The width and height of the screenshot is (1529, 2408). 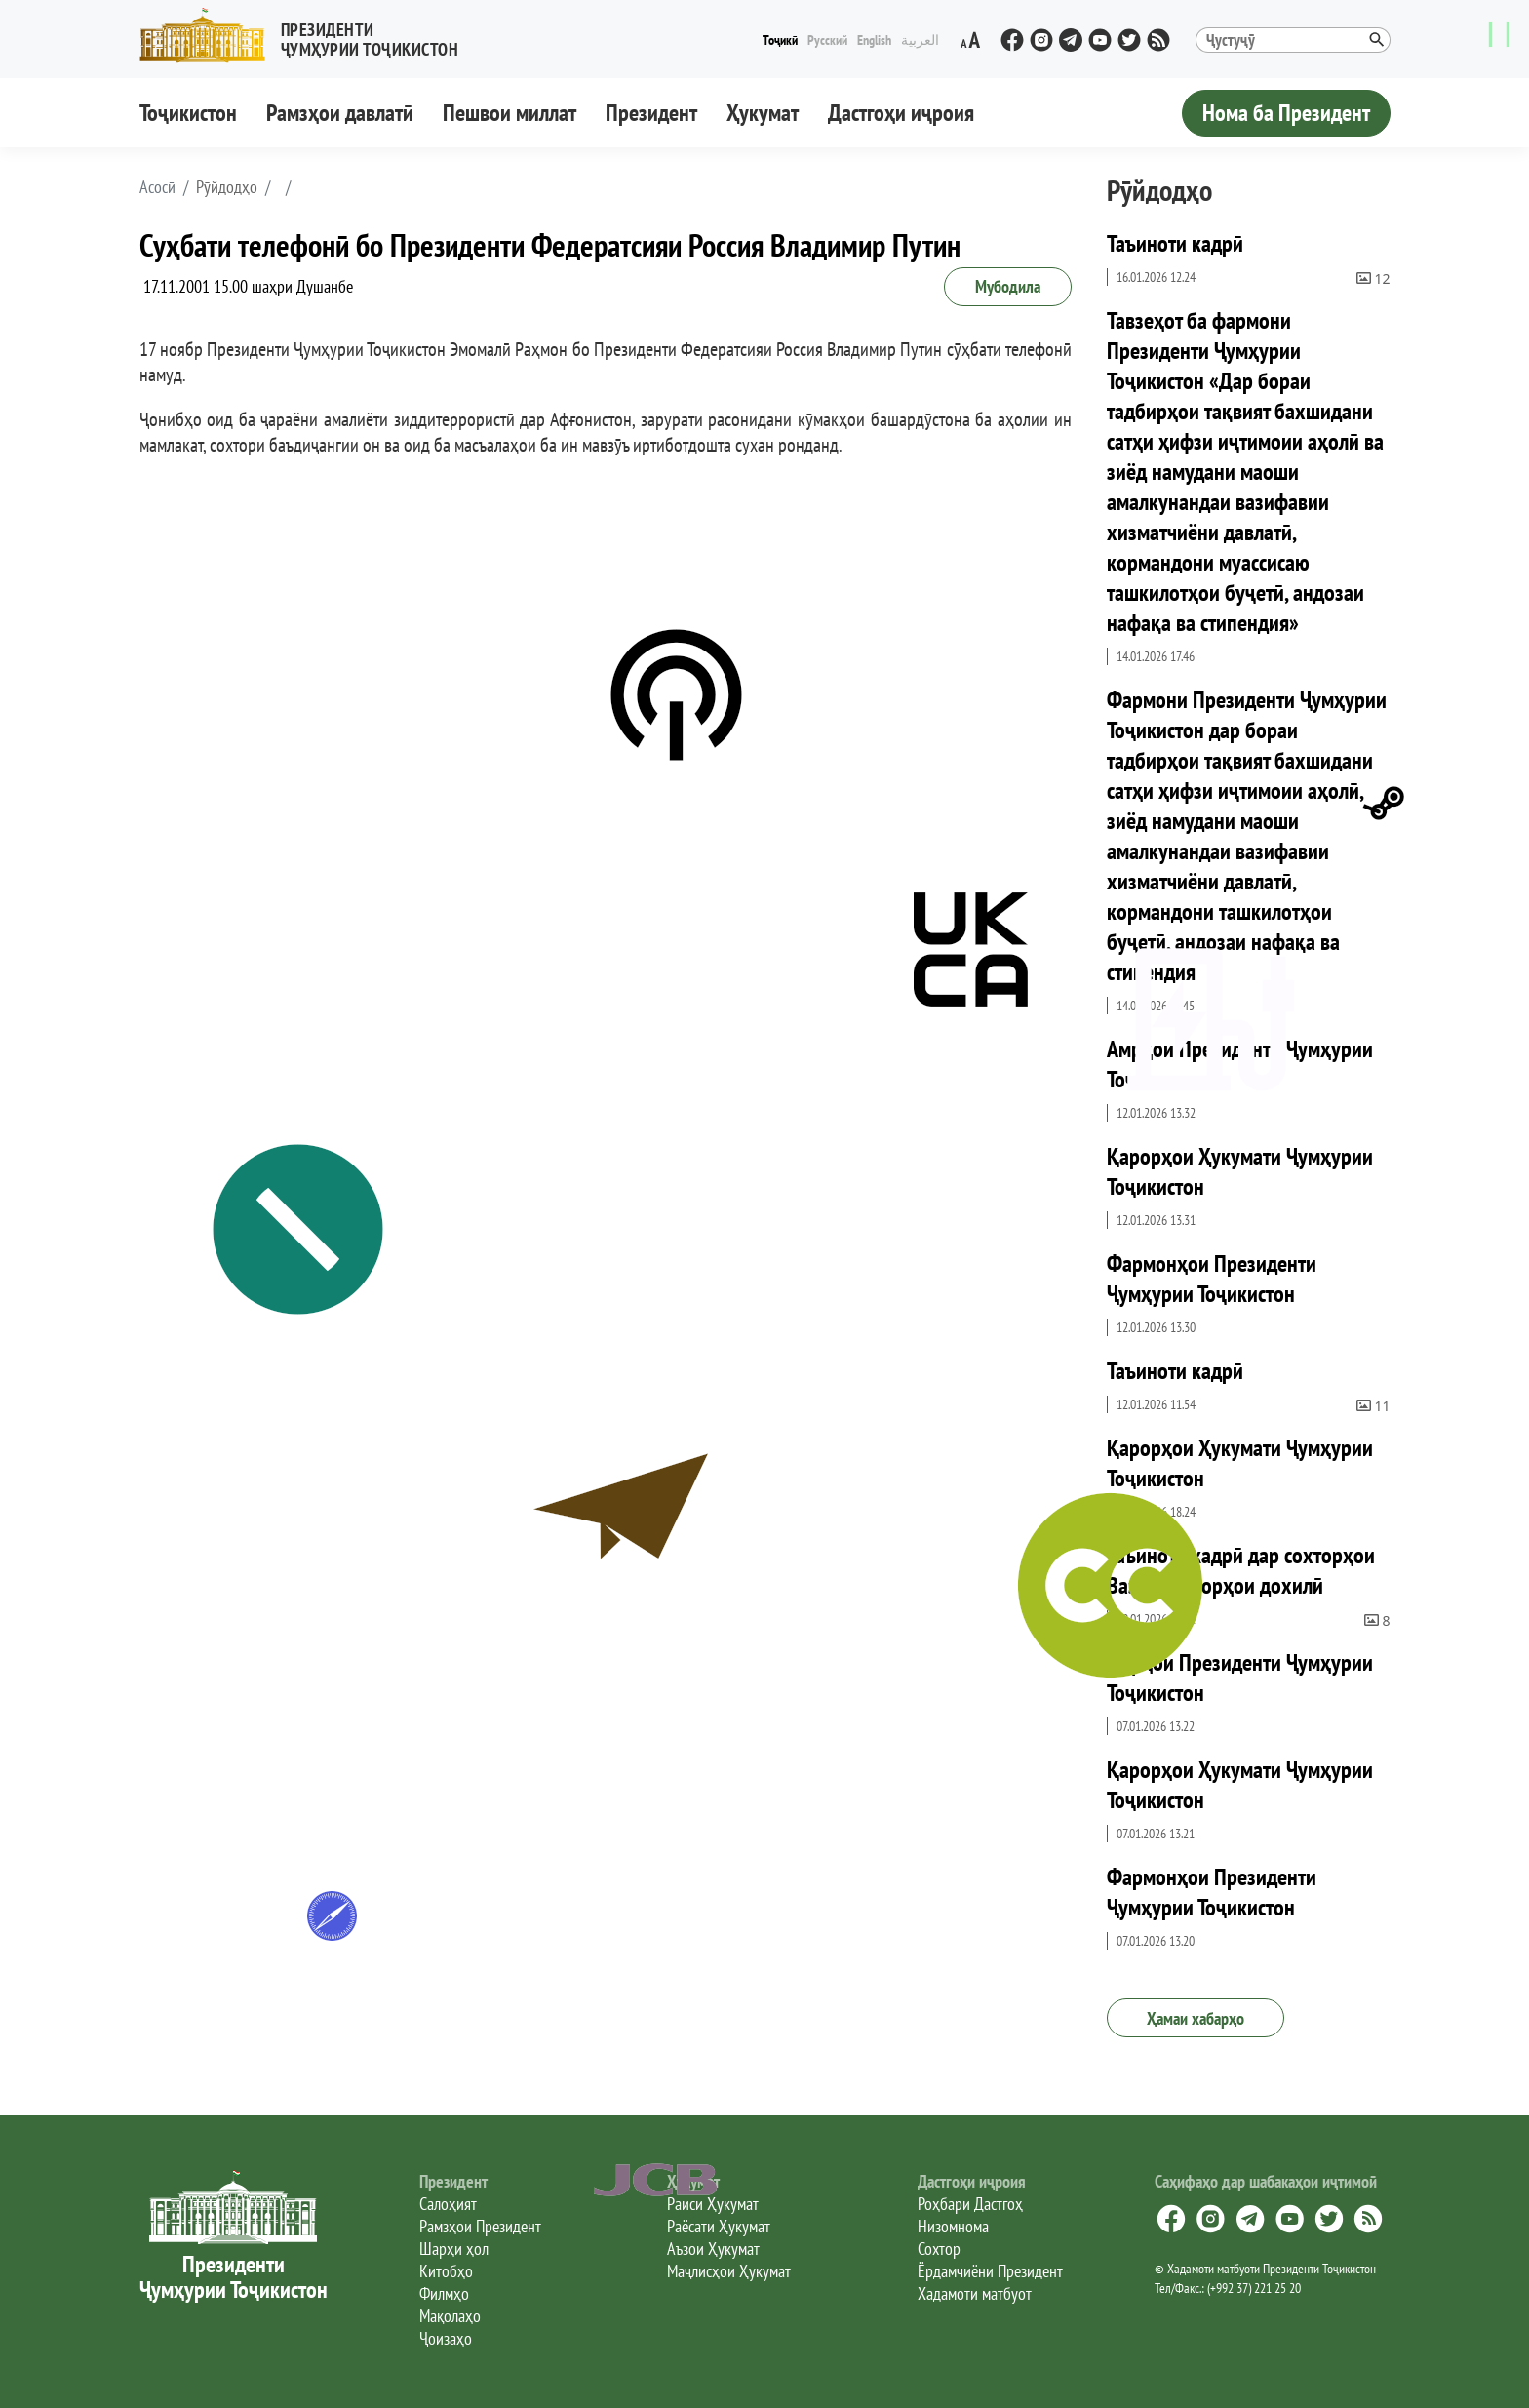 I want to click on pause media playback, so click(x=1499, y=34).